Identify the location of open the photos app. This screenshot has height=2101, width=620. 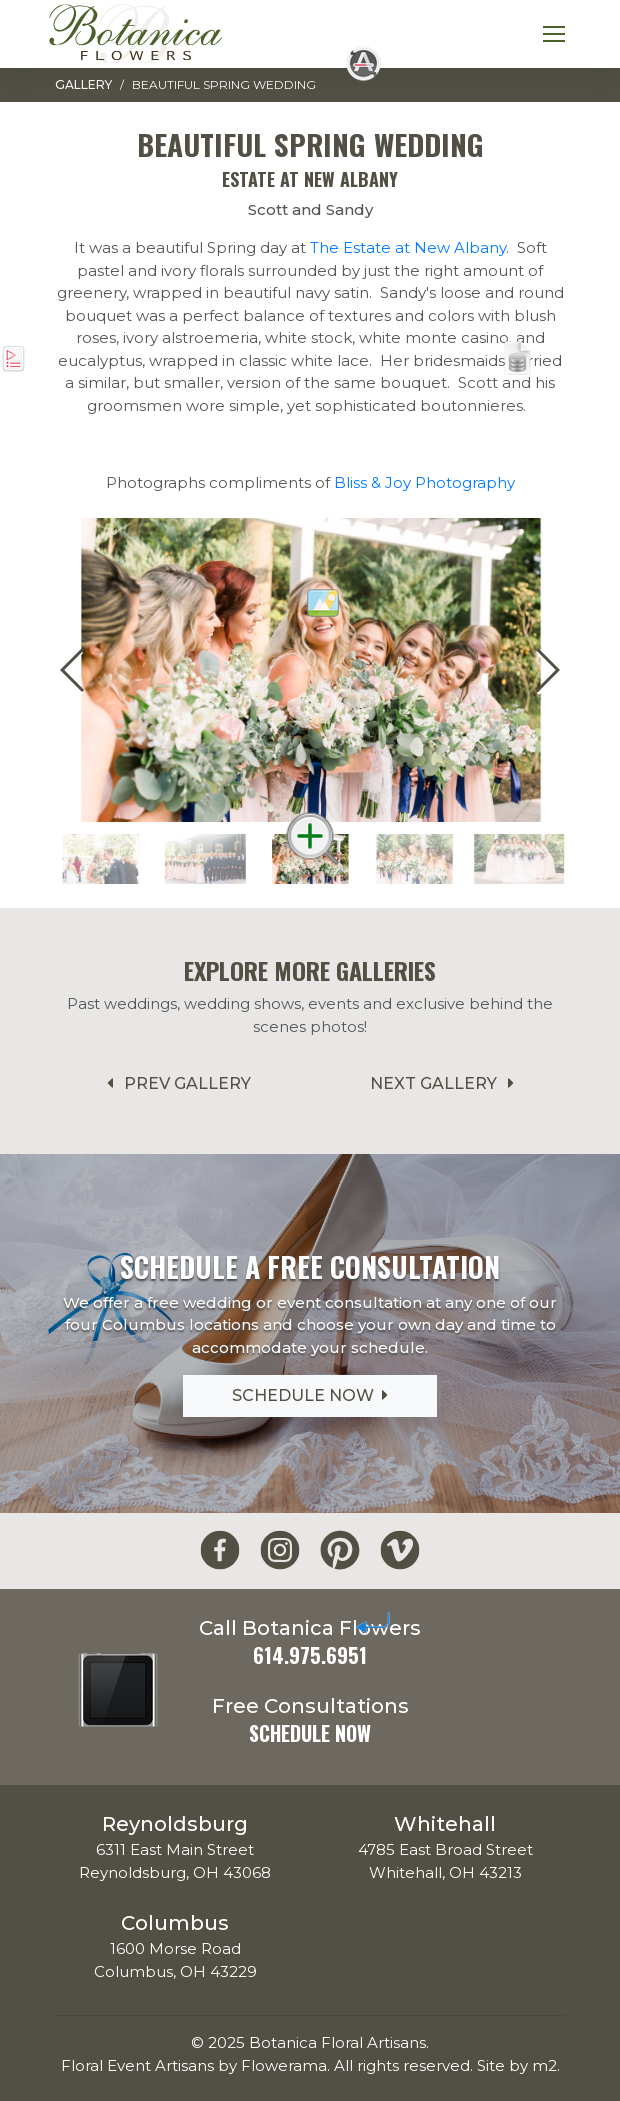
(323, 603).